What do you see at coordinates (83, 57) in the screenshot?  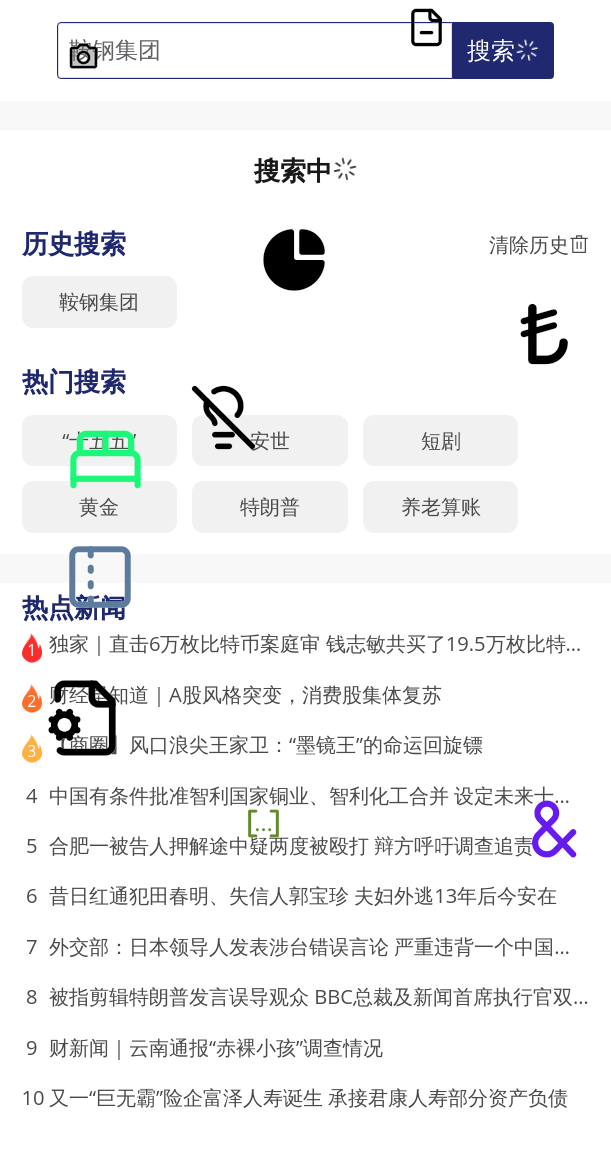 I see `take a photo` at bounding box center [83, 57].